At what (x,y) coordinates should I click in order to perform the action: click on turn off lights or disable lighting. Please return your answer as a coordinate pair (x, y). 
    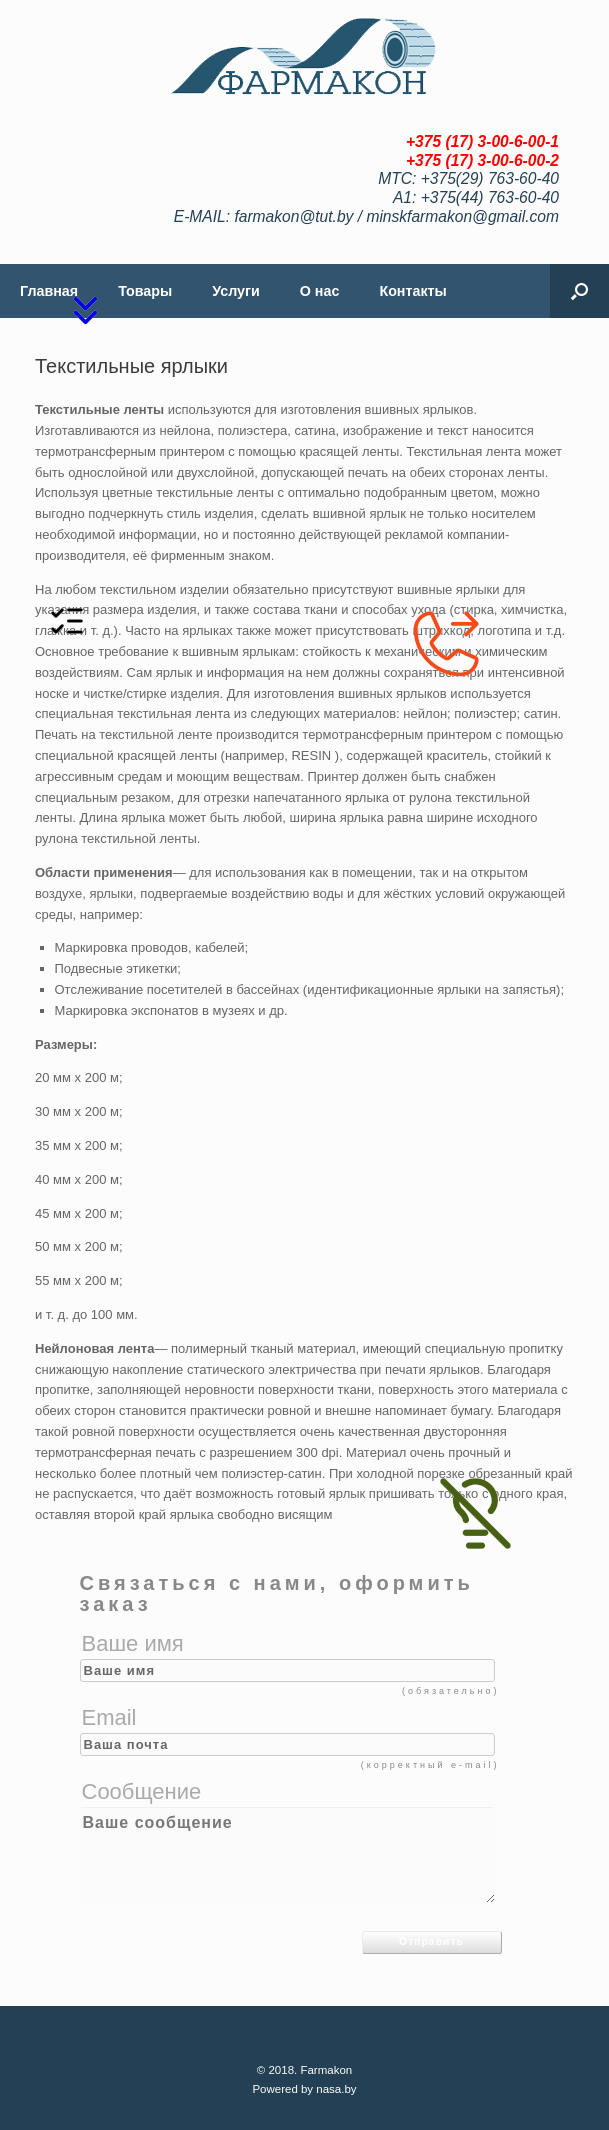
    Looking at the image, I should click on (475, 1513).